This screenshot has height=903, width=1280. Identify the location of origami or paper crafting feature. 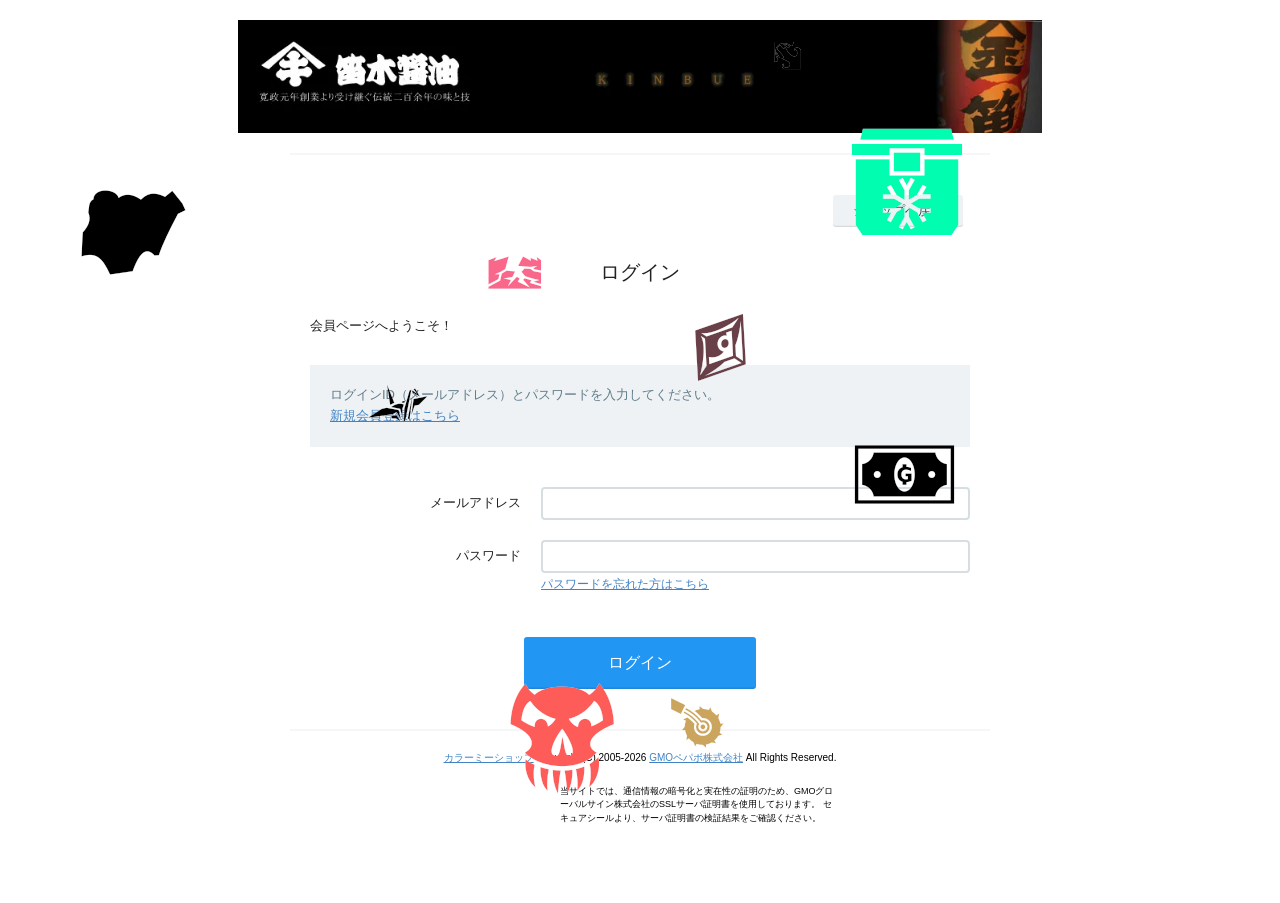
(397, 403).